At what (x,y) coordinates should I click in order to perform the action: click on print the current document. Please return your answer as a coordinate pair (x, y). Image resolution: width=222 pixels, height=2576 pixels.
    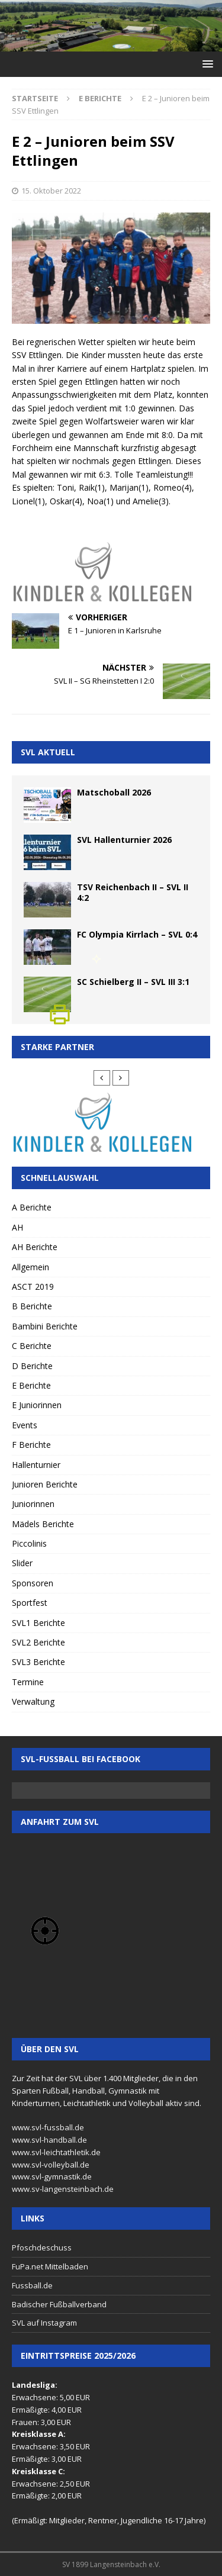
    Looking at the image, I should click on (60, 1015).